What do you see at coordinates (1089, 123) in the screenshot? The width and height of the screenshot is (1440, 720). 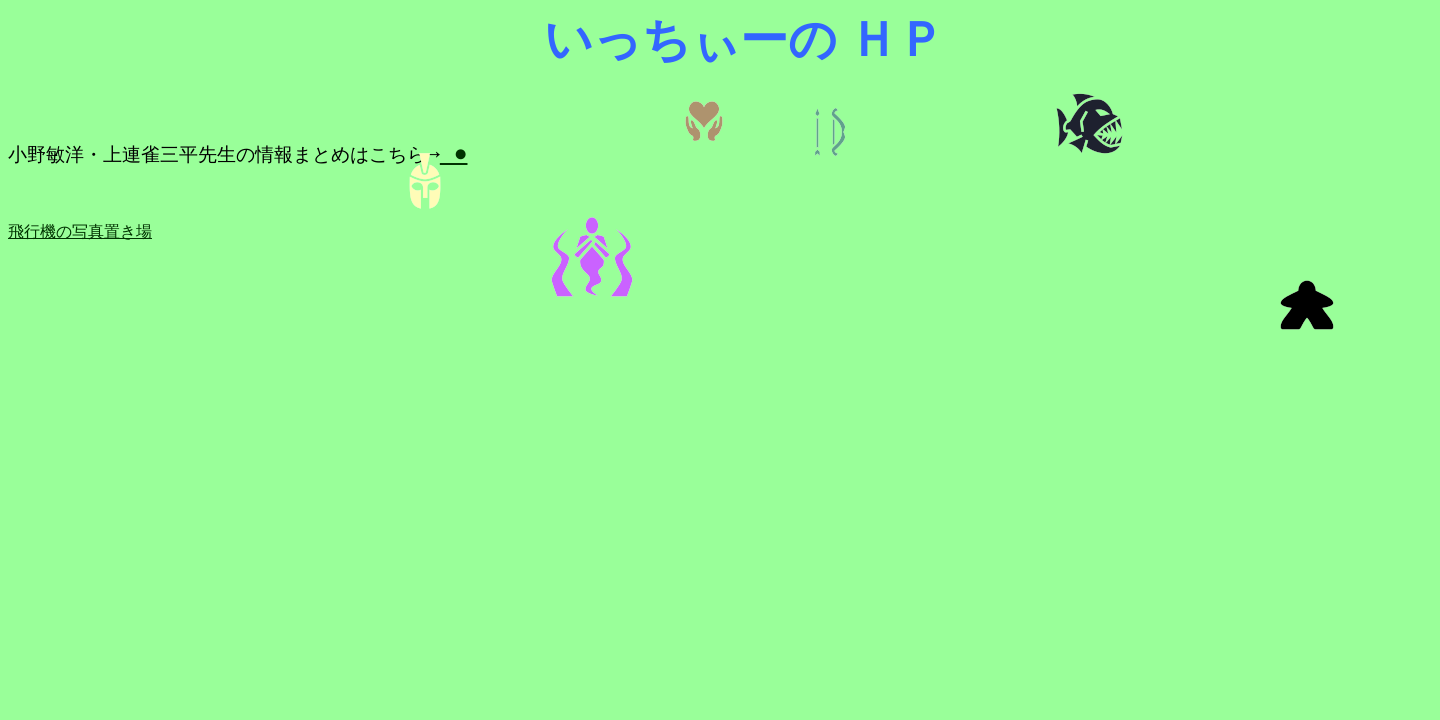 I see `indicates a dangerous creature or hazard in a game` at bounding box center [1089, 123].